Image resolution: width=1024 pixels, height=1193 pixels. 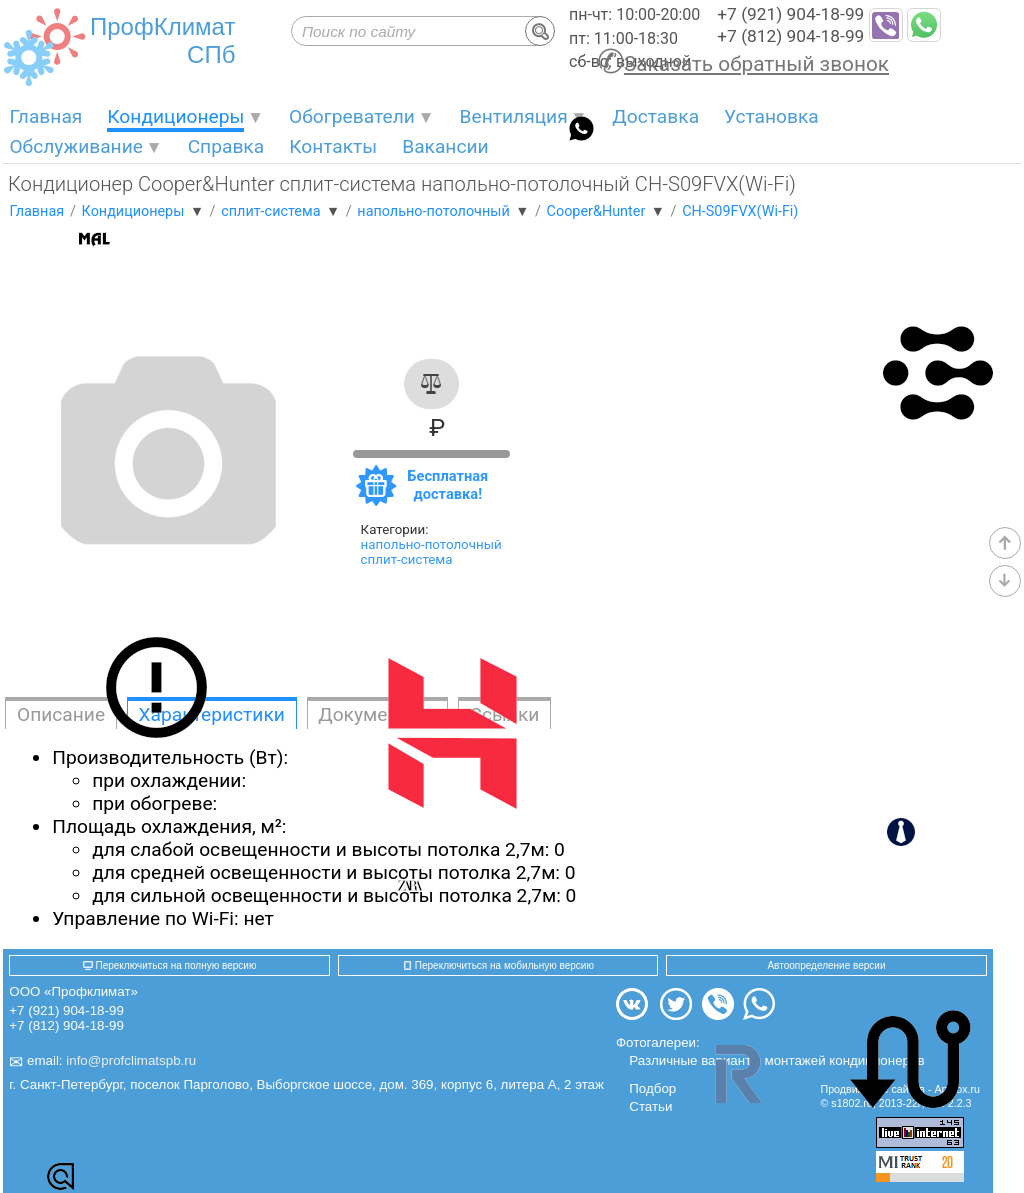 What do you see at coordinates (452, 733) in the screenshot?
I see `Hostinger web hosting service logo` at bounding box center [452, 733].